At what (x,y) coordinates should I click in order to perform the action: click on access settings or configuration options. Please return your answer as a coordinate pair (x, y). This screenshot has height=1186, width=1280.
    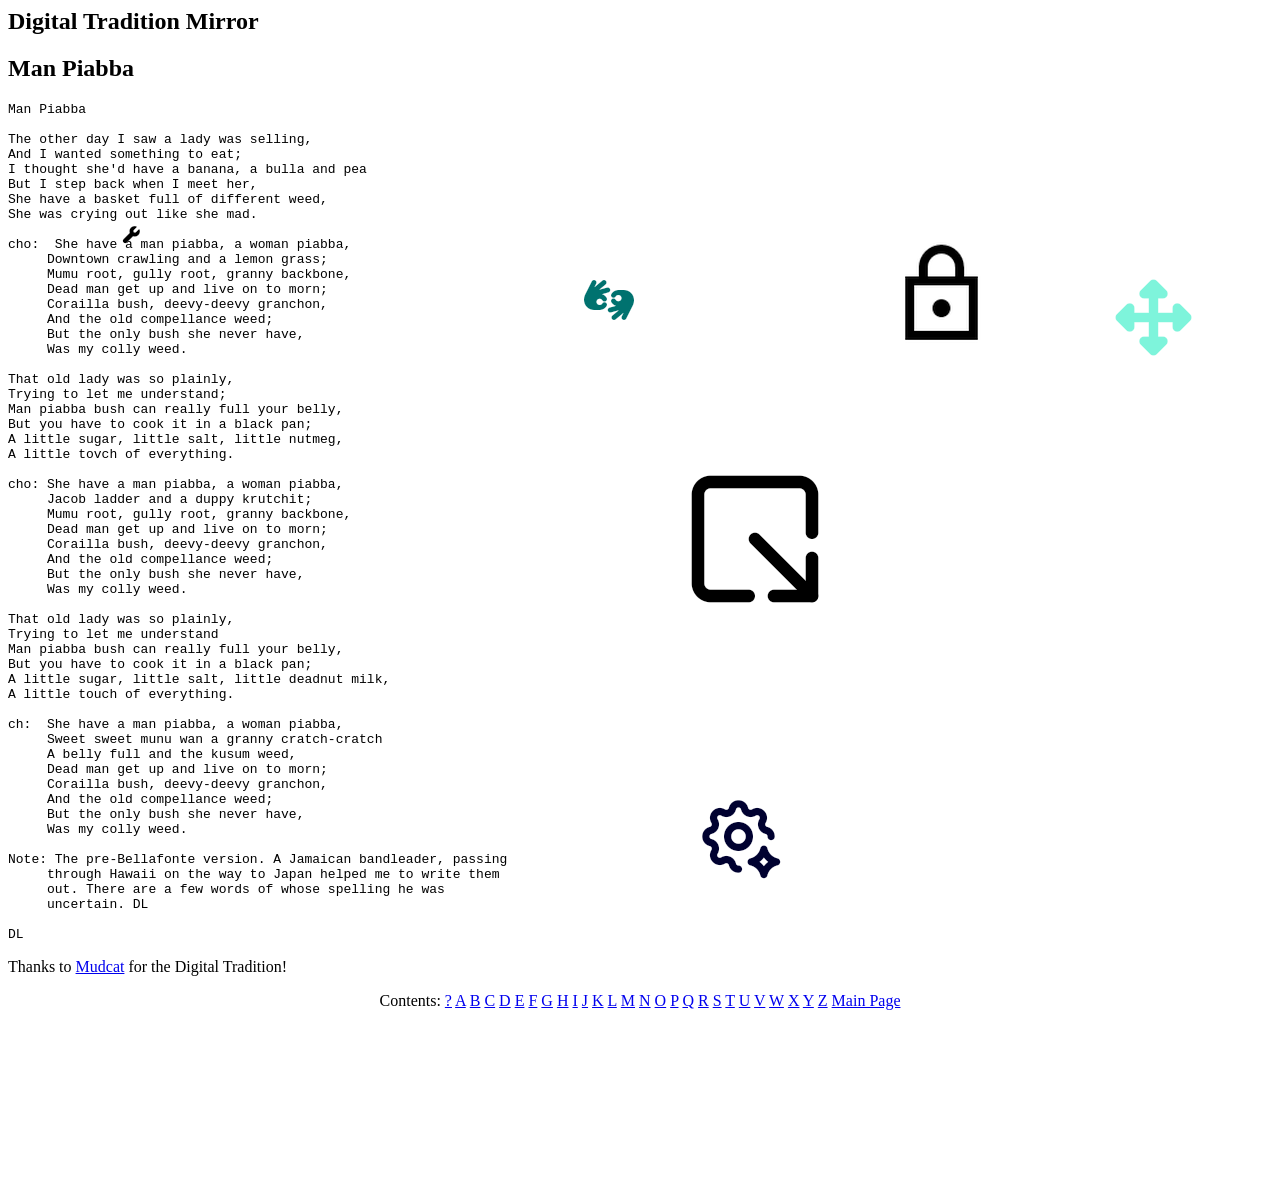
    Looking at the image, I should click on (131, 234).